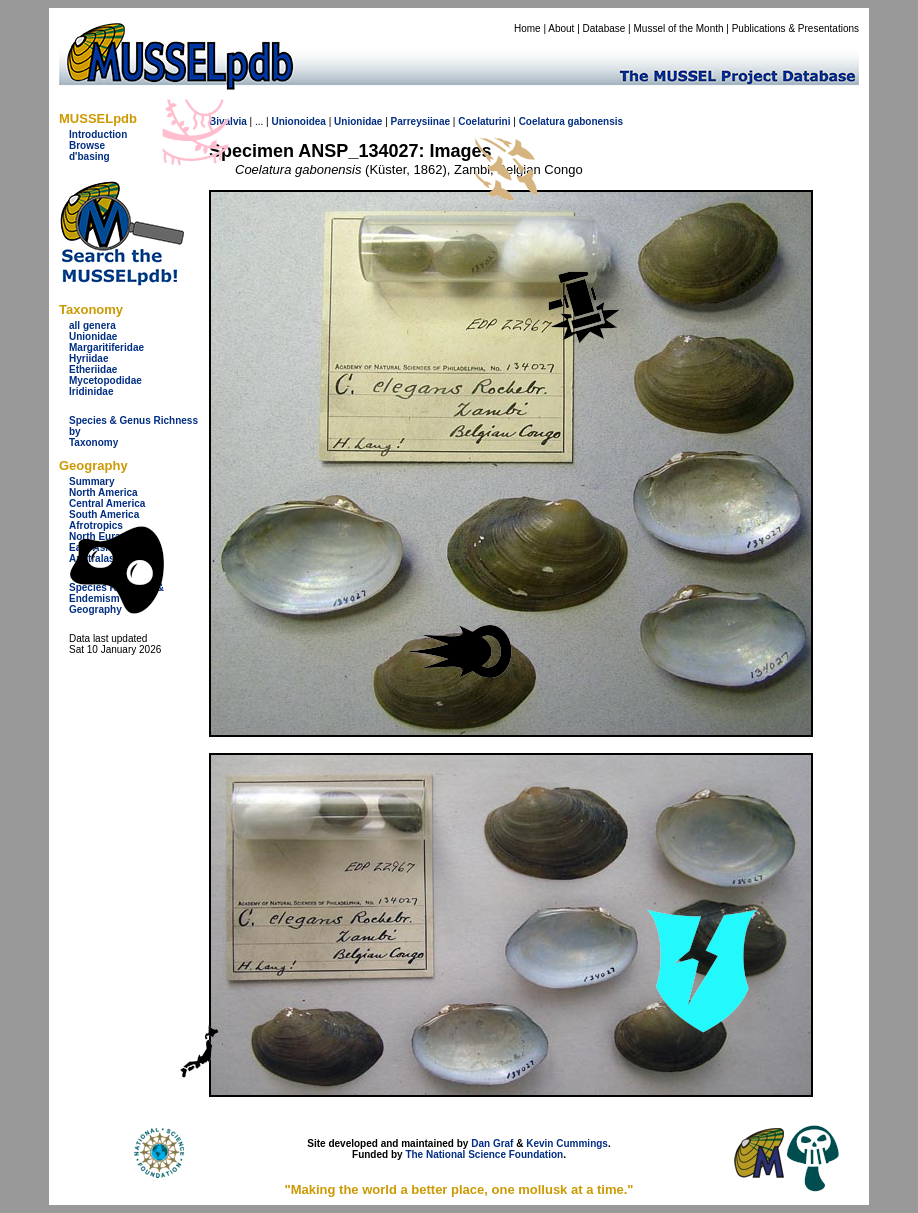  What do you see at coordinates (700, 970) in the screenshot?
I see `indicates broken or compromised security` at bounding box center [700, 970].